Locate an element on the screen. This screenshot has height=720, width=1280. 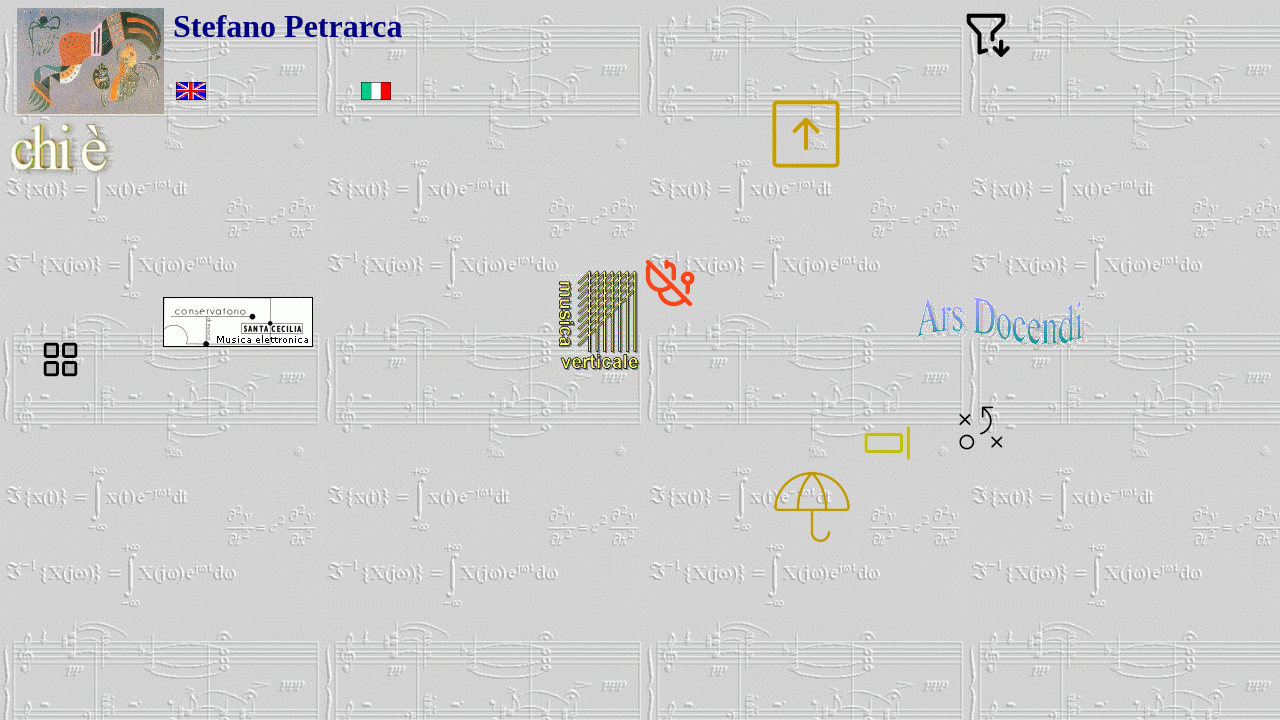
upload a file or content is located at coordinates (806, 134).